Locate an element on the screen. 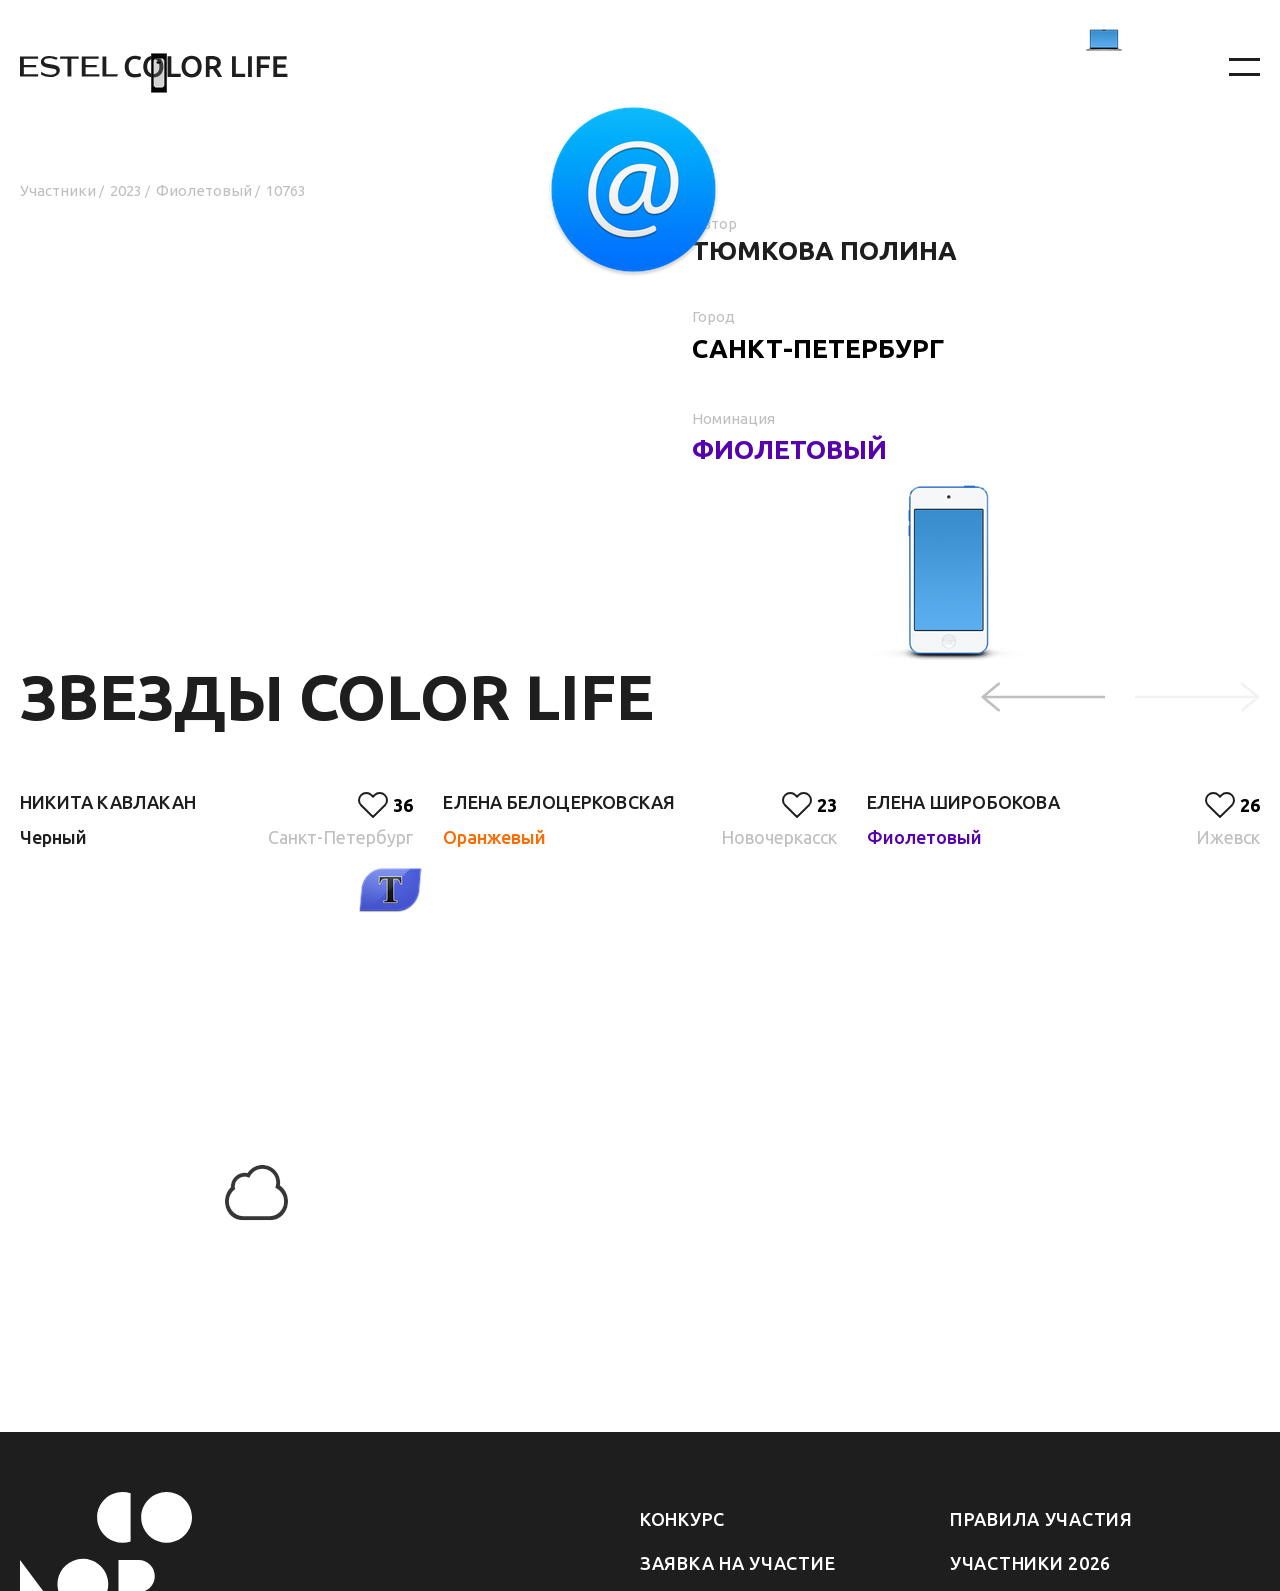  manage your internet accounts is located at coordinates (633, 189).